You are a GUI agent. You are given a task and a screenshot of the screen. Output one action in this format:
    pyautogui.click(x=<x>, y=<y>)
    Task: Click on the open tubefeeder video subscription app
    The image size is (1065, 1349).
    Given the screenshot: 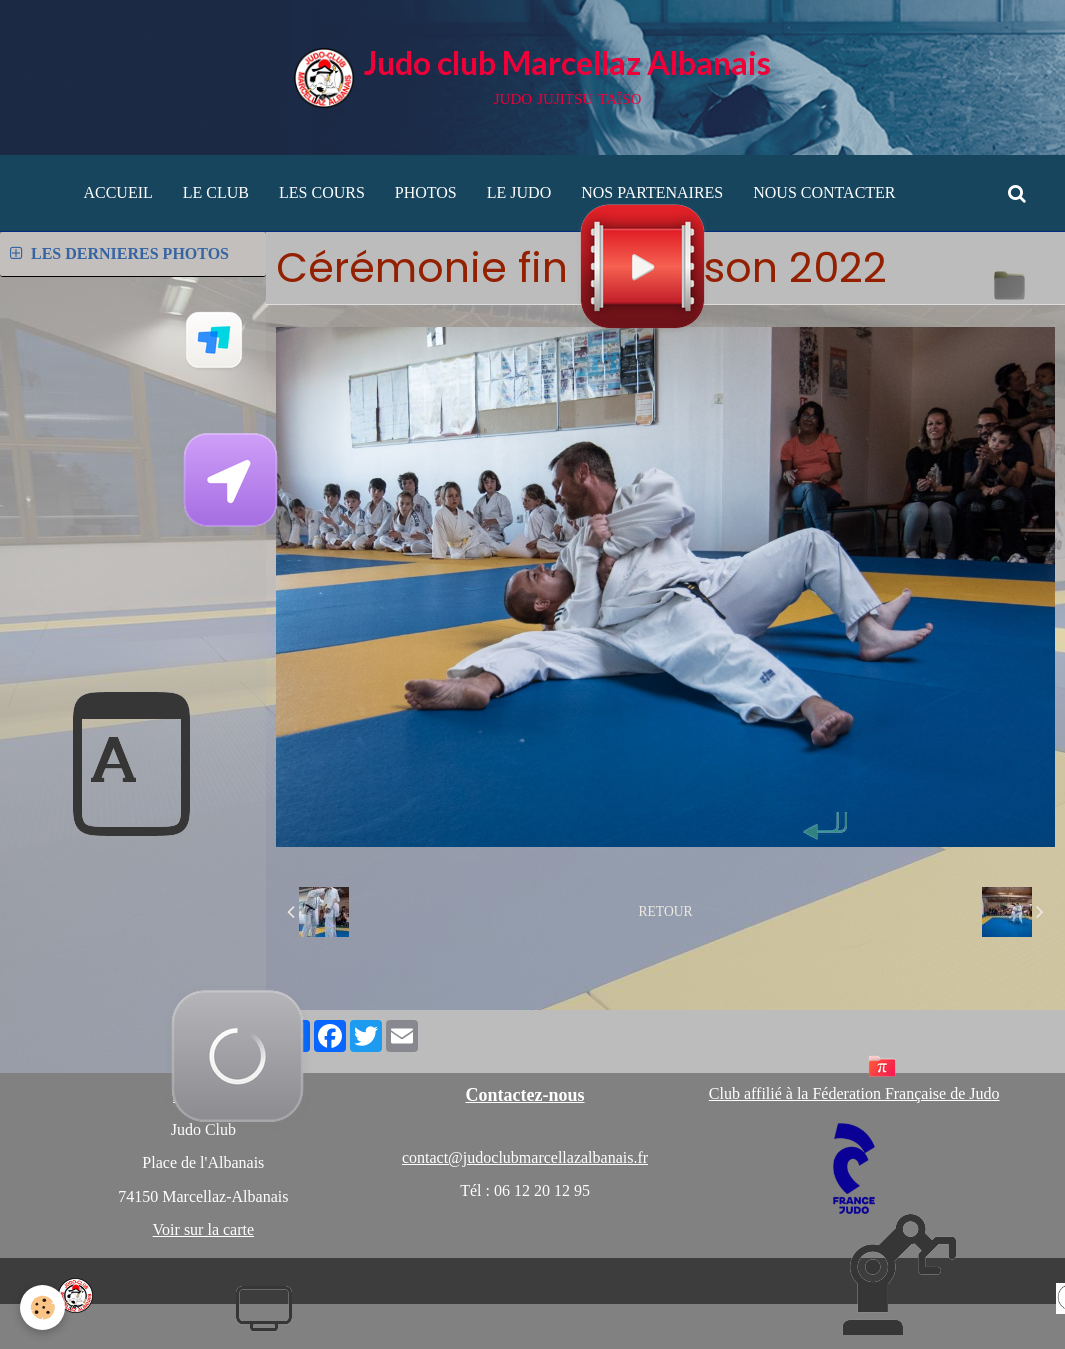 What is the action you would take?
    pyautogui.click(x=642, y=266)
    